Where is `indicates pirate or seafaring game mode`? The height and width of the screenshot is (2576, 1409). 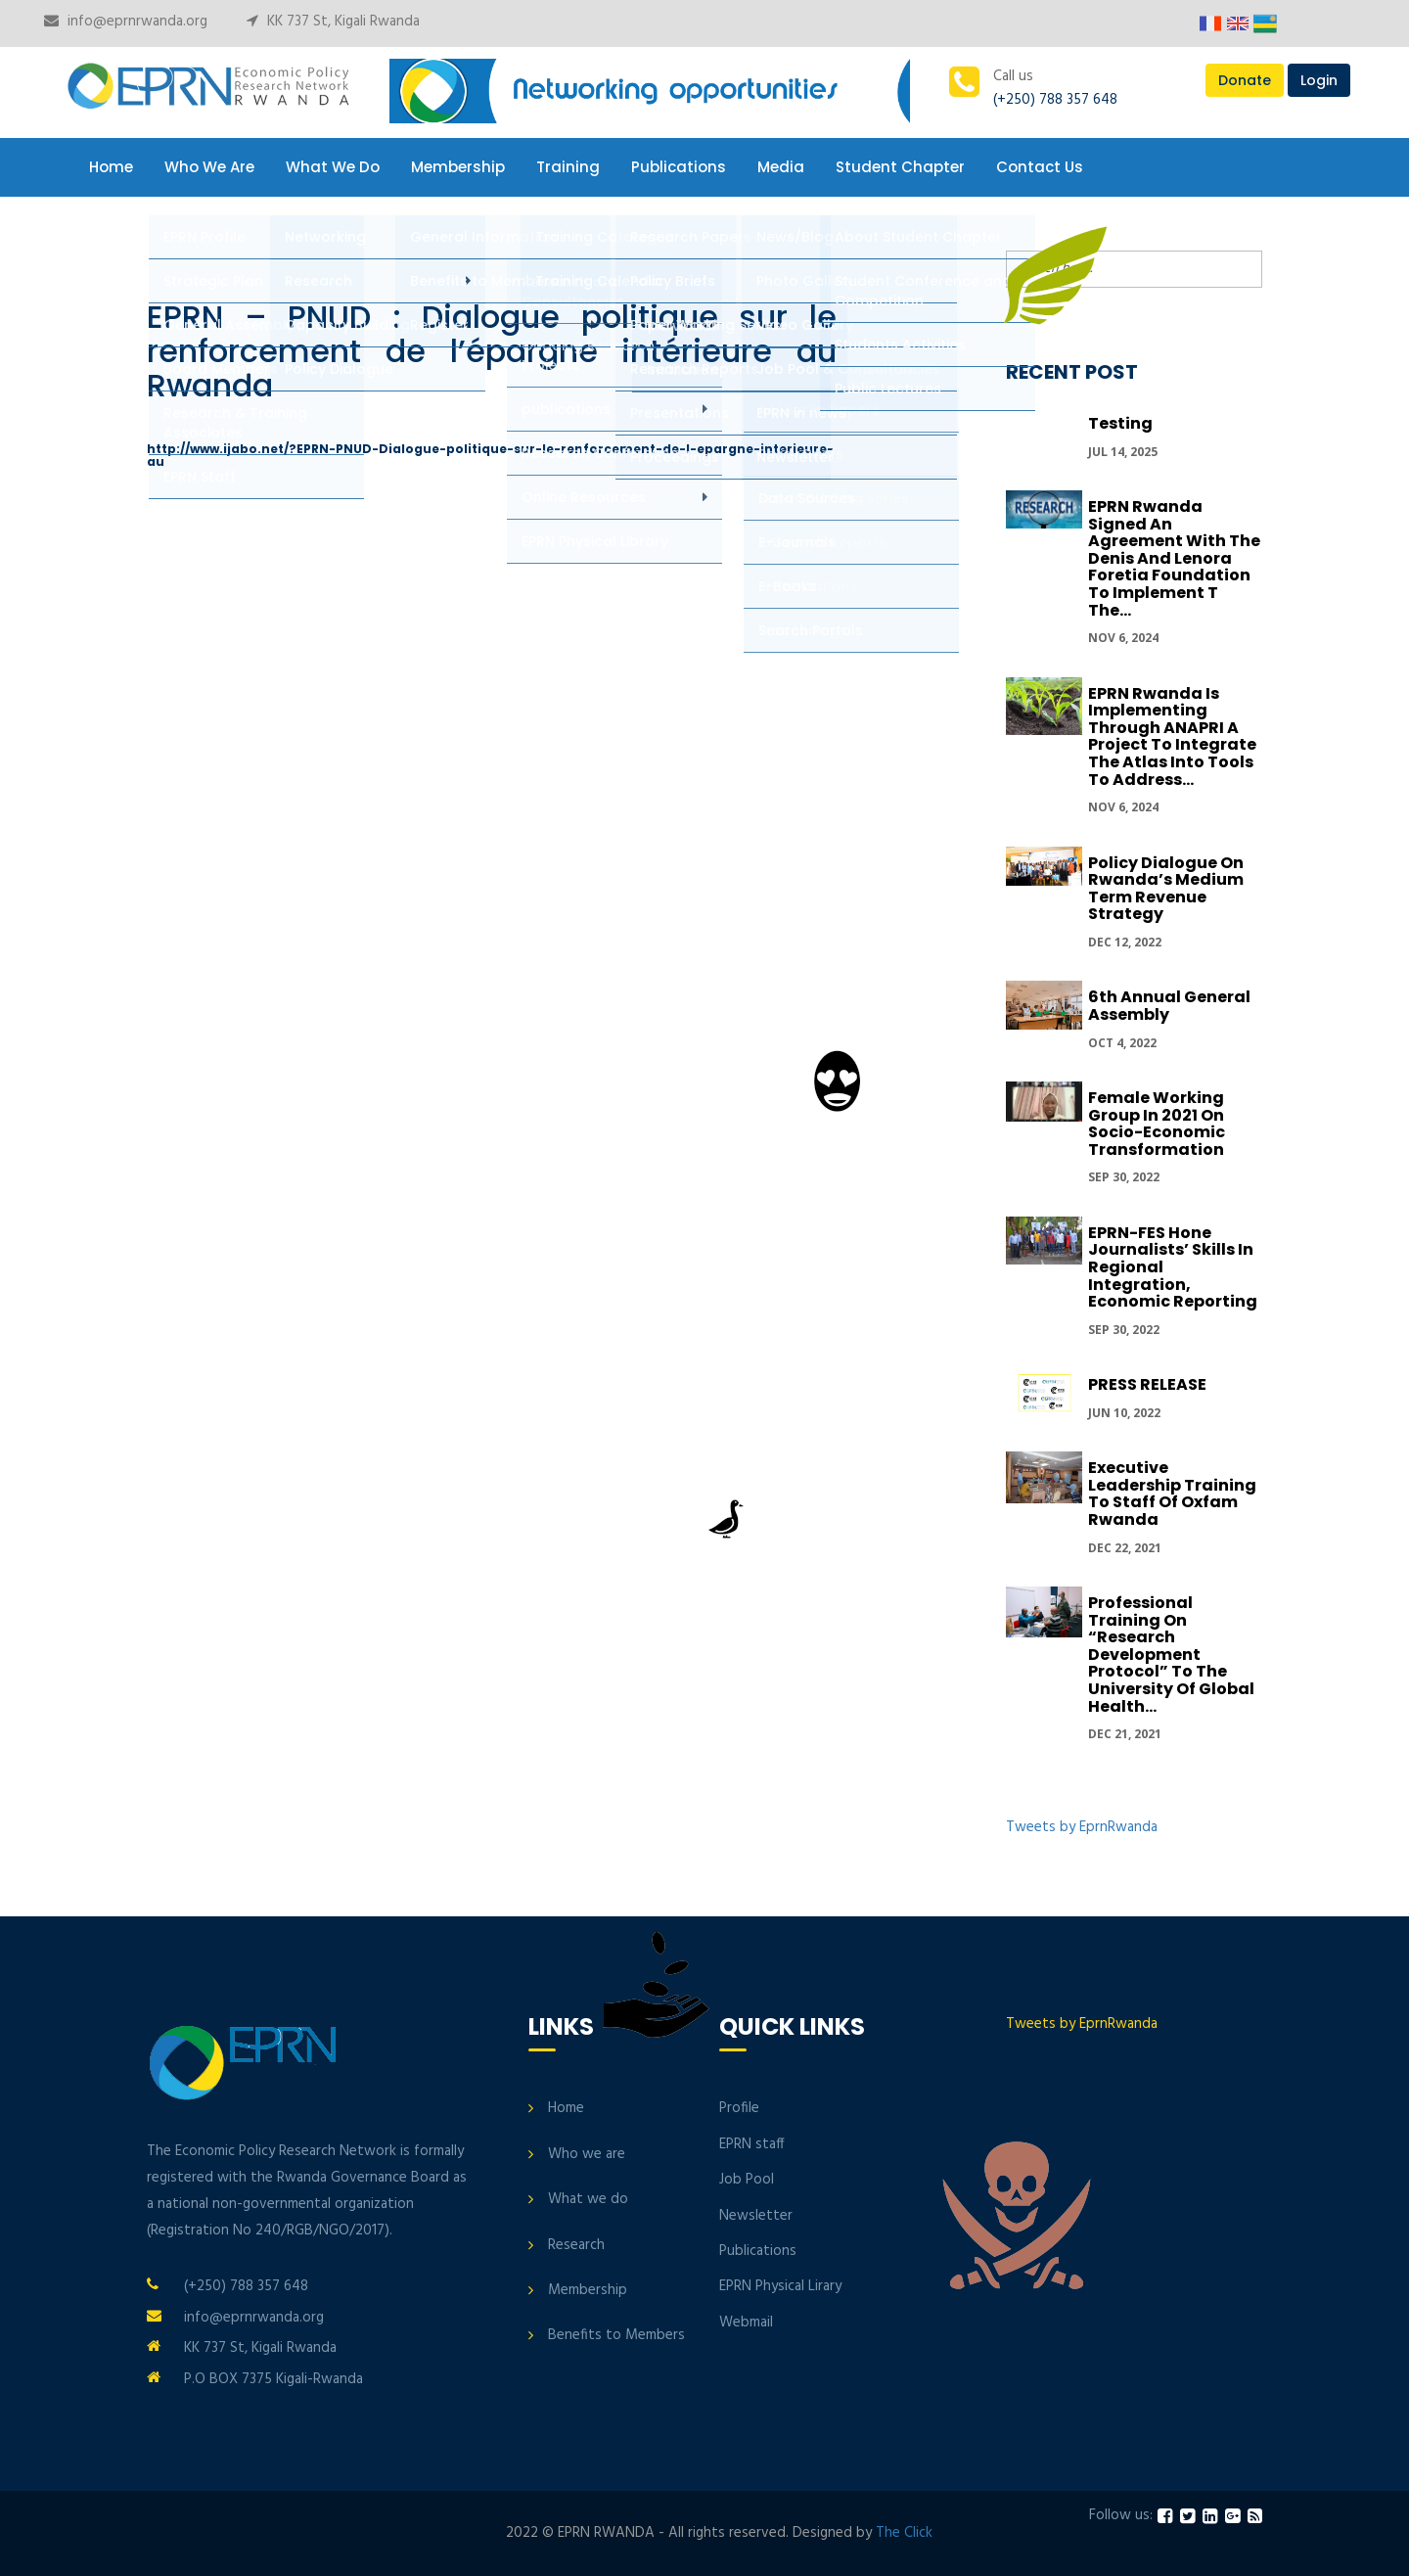
indicates pirate or seafaring game mode is located at coordinates (1017, 2216).